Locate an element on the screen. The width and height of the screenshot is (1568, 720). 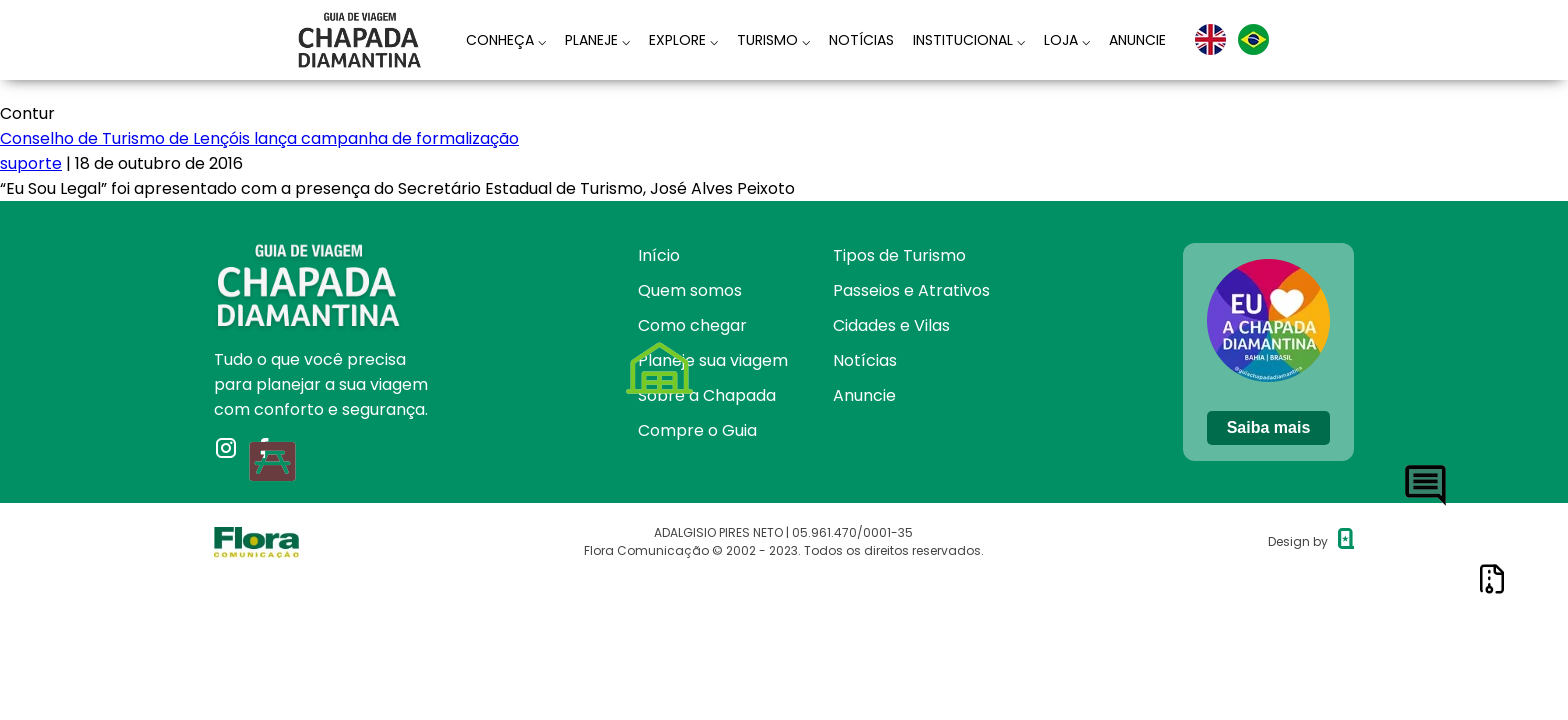
open comments section is located at coordinates (1425, 485).